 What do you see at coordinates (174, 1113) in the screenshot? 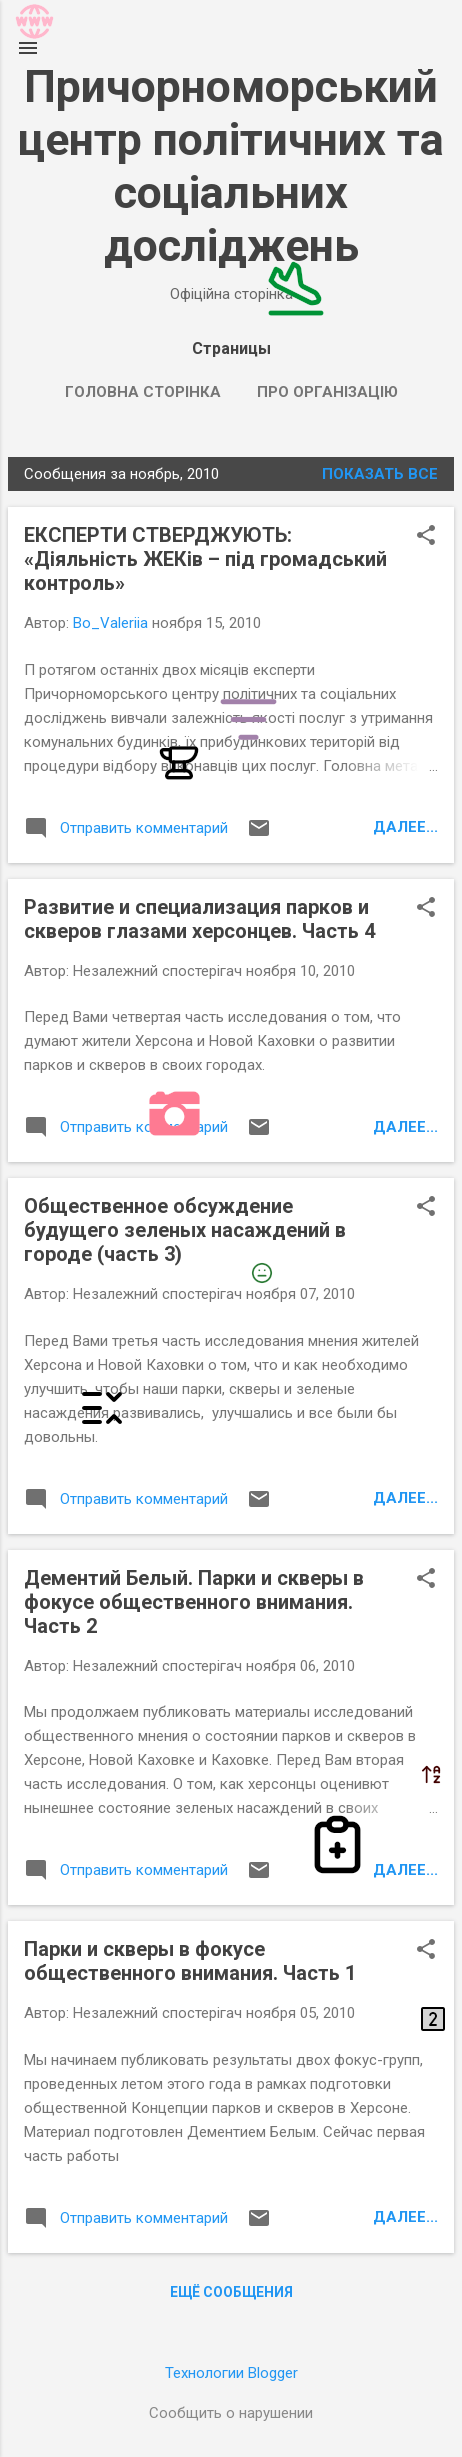
I see `take a photo` at bounding box center [174, 1113].